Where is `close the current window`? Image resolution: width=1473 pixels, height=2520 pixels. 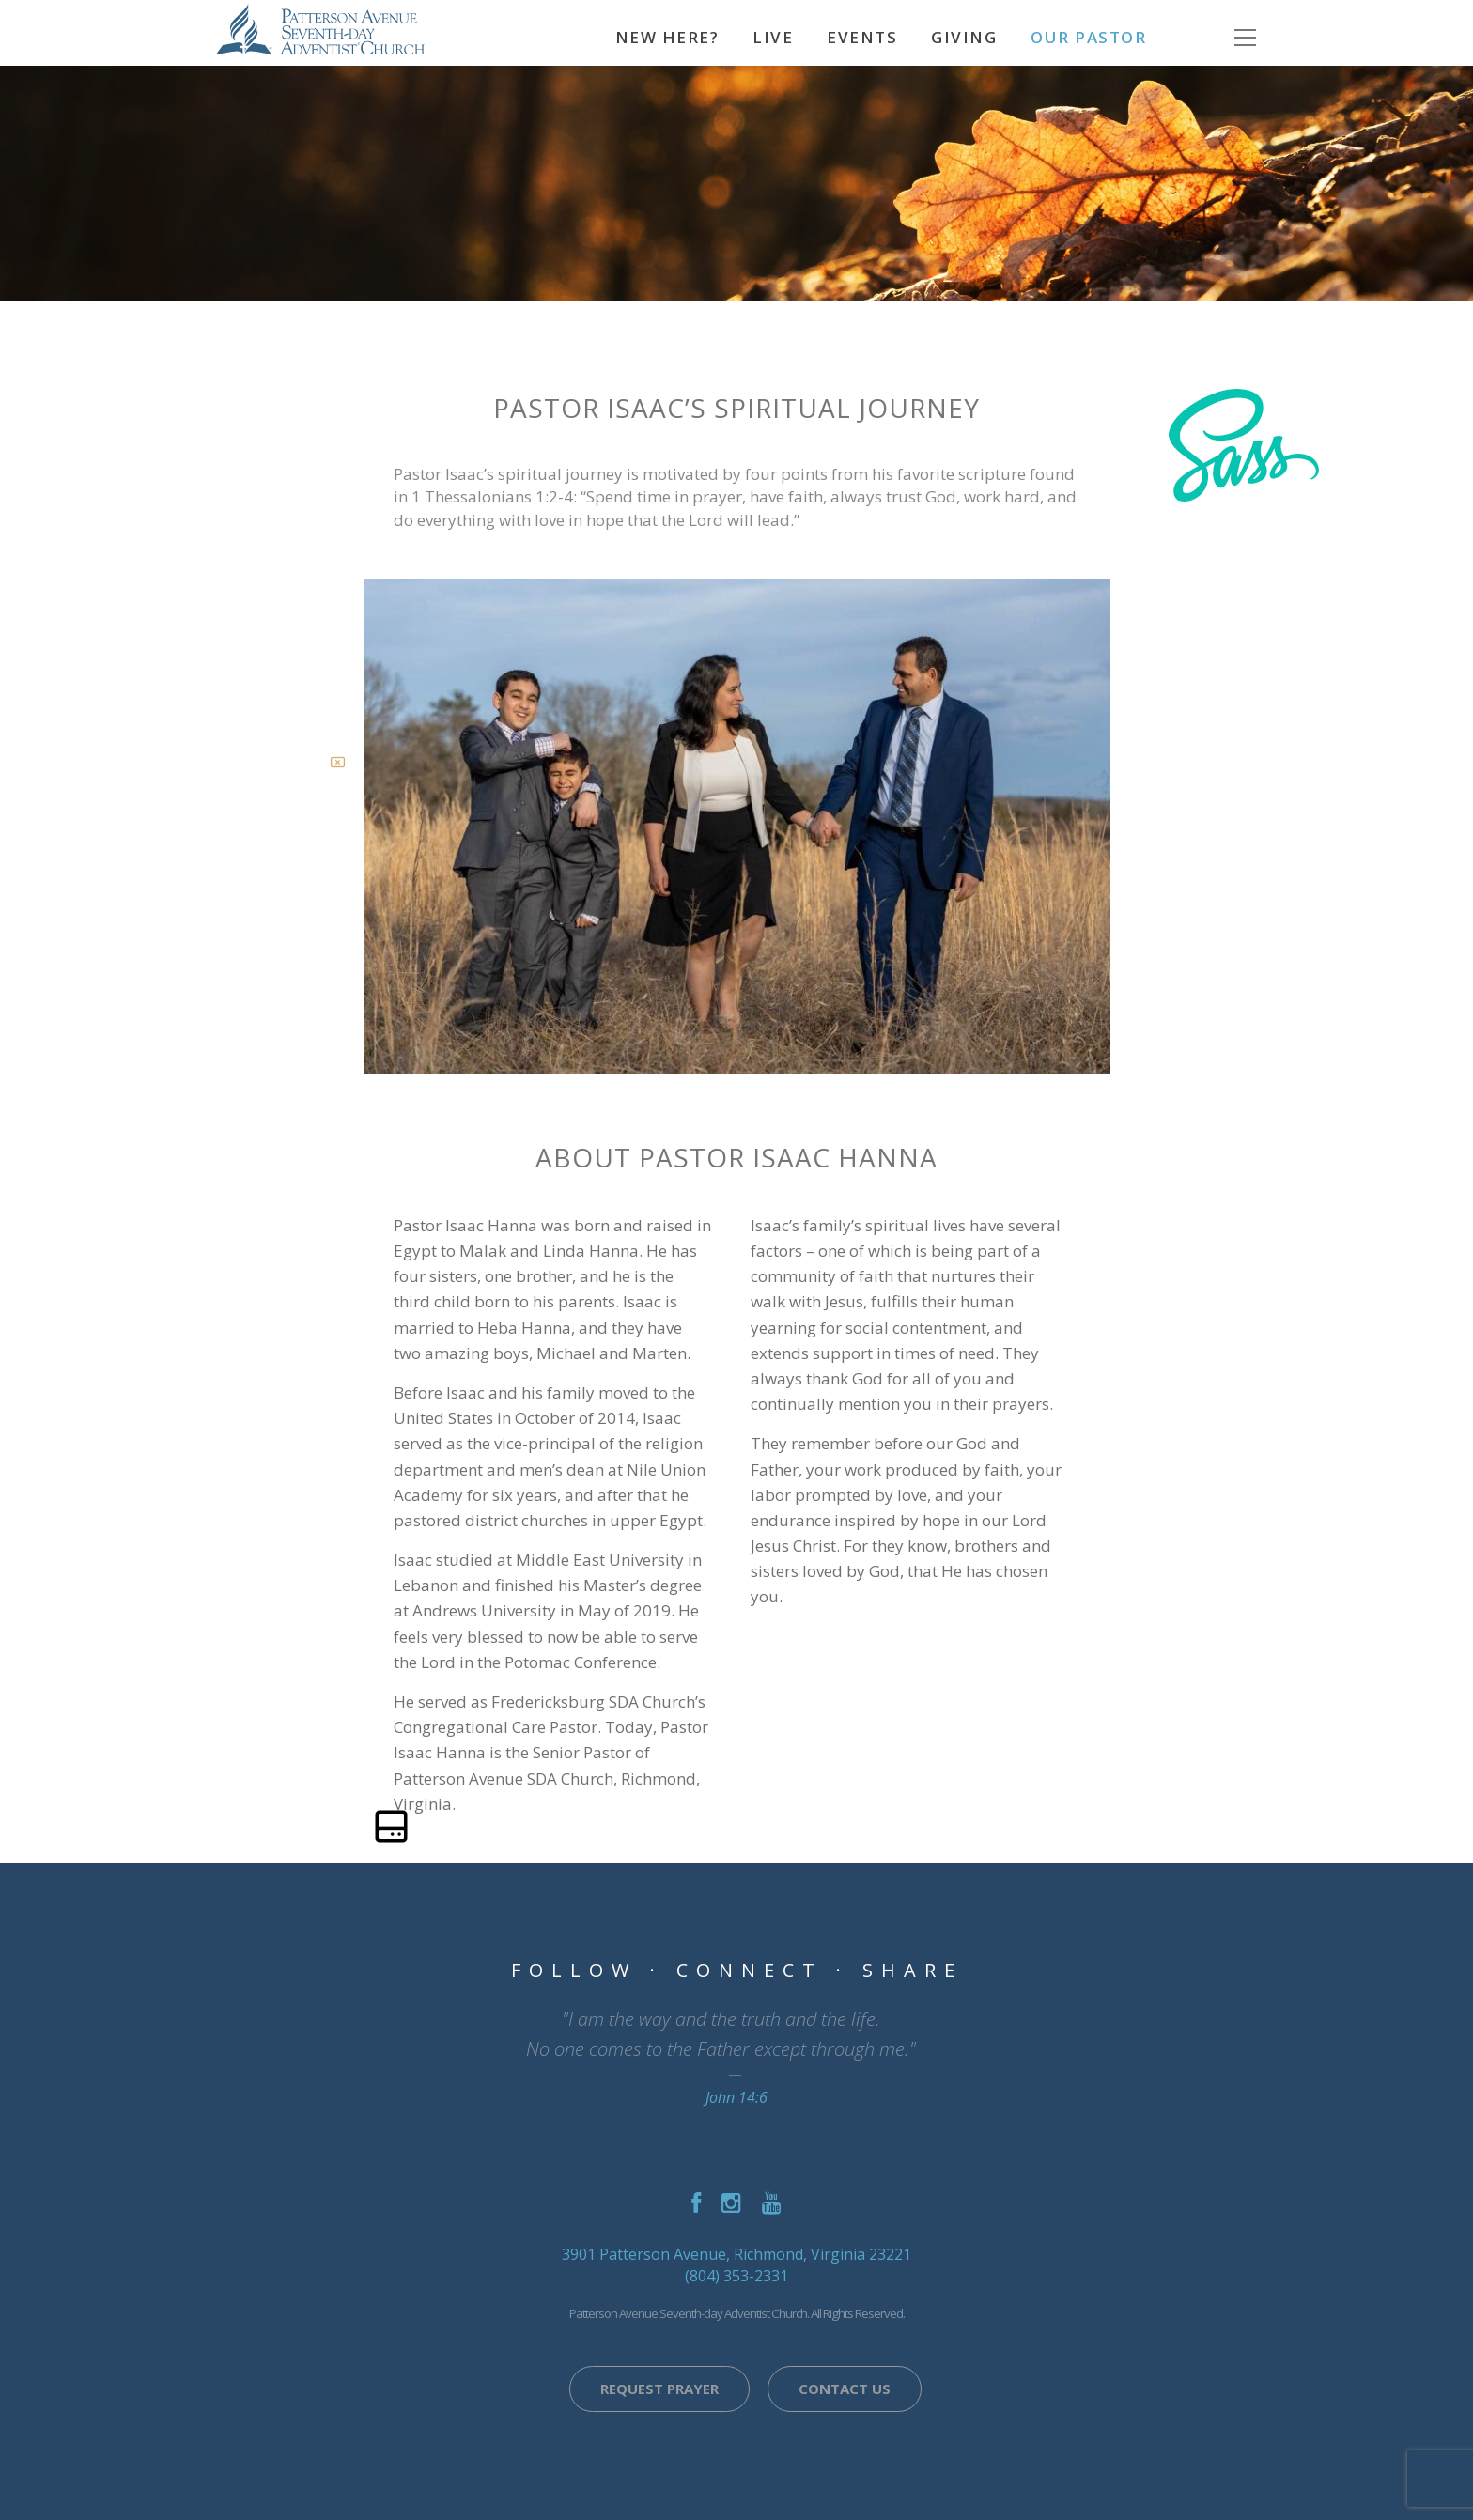 close the current window is located at coordinates (337, 762).